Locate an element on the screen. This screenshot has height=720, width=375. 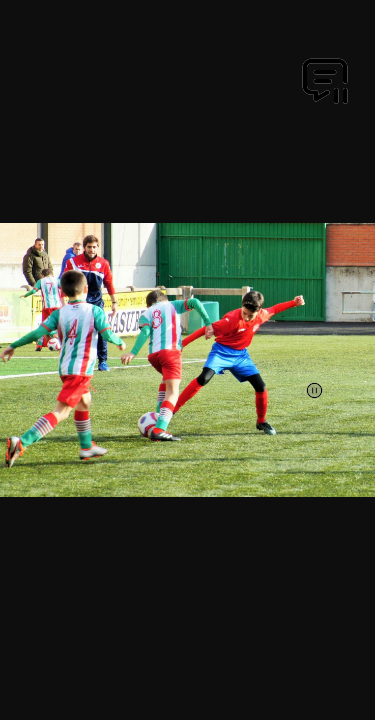
pause media playback is located at coordinates (314, 390).